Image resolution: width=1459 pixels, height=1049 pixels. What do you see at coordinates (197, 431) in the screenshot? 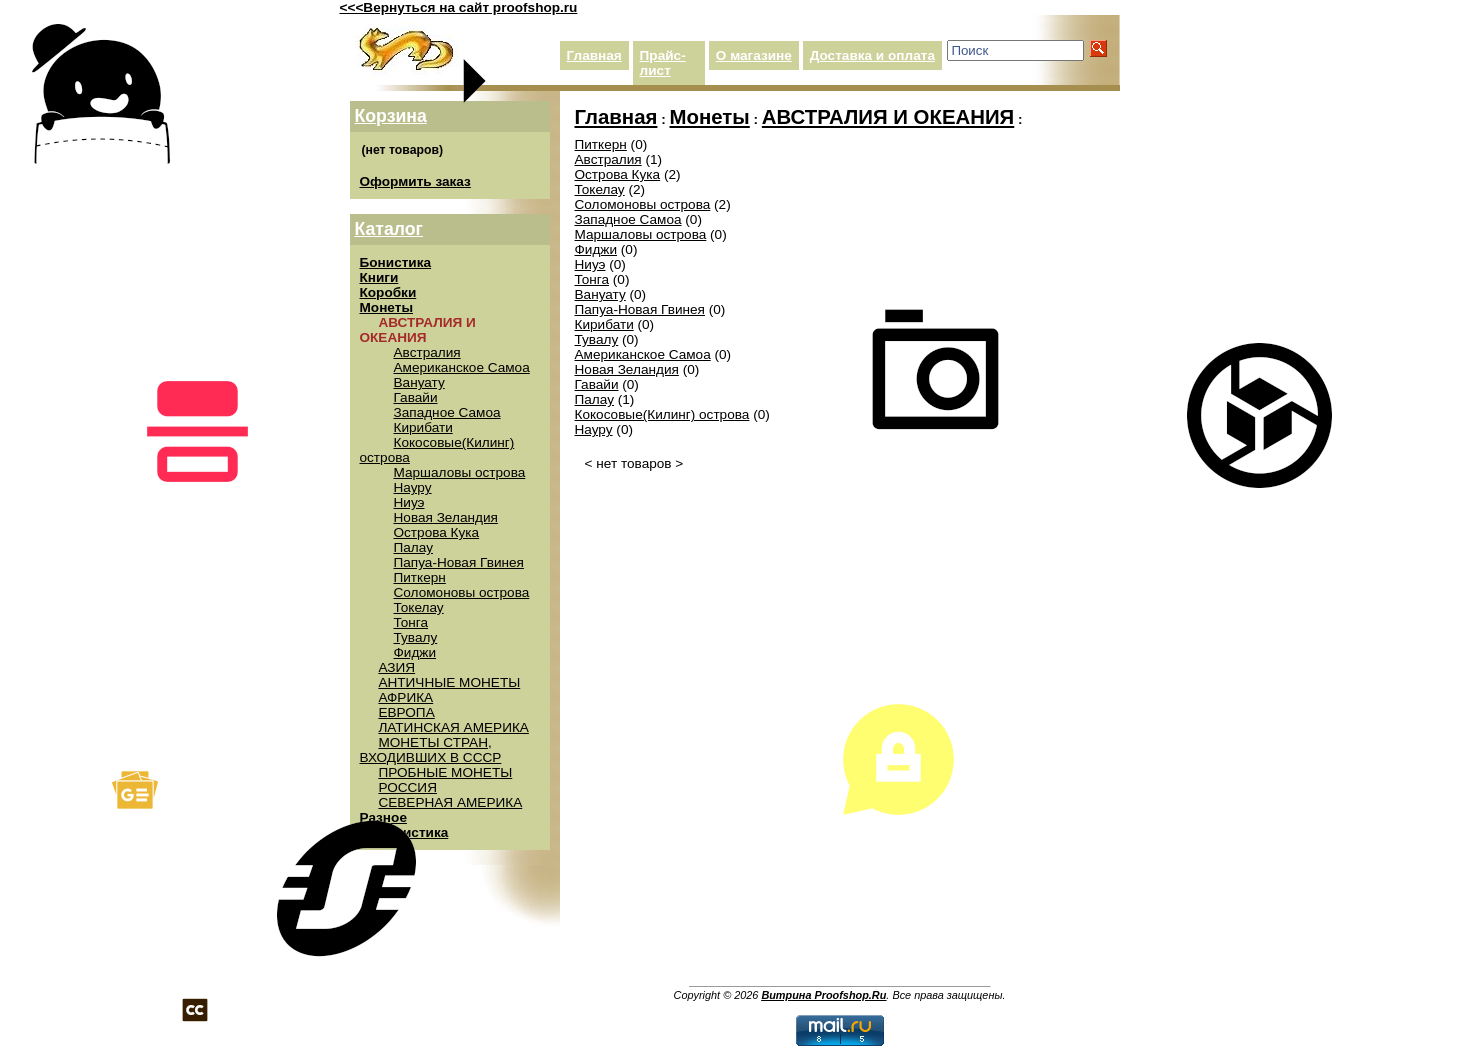
I see `flip content vertically` at bounding box center [197, 431].